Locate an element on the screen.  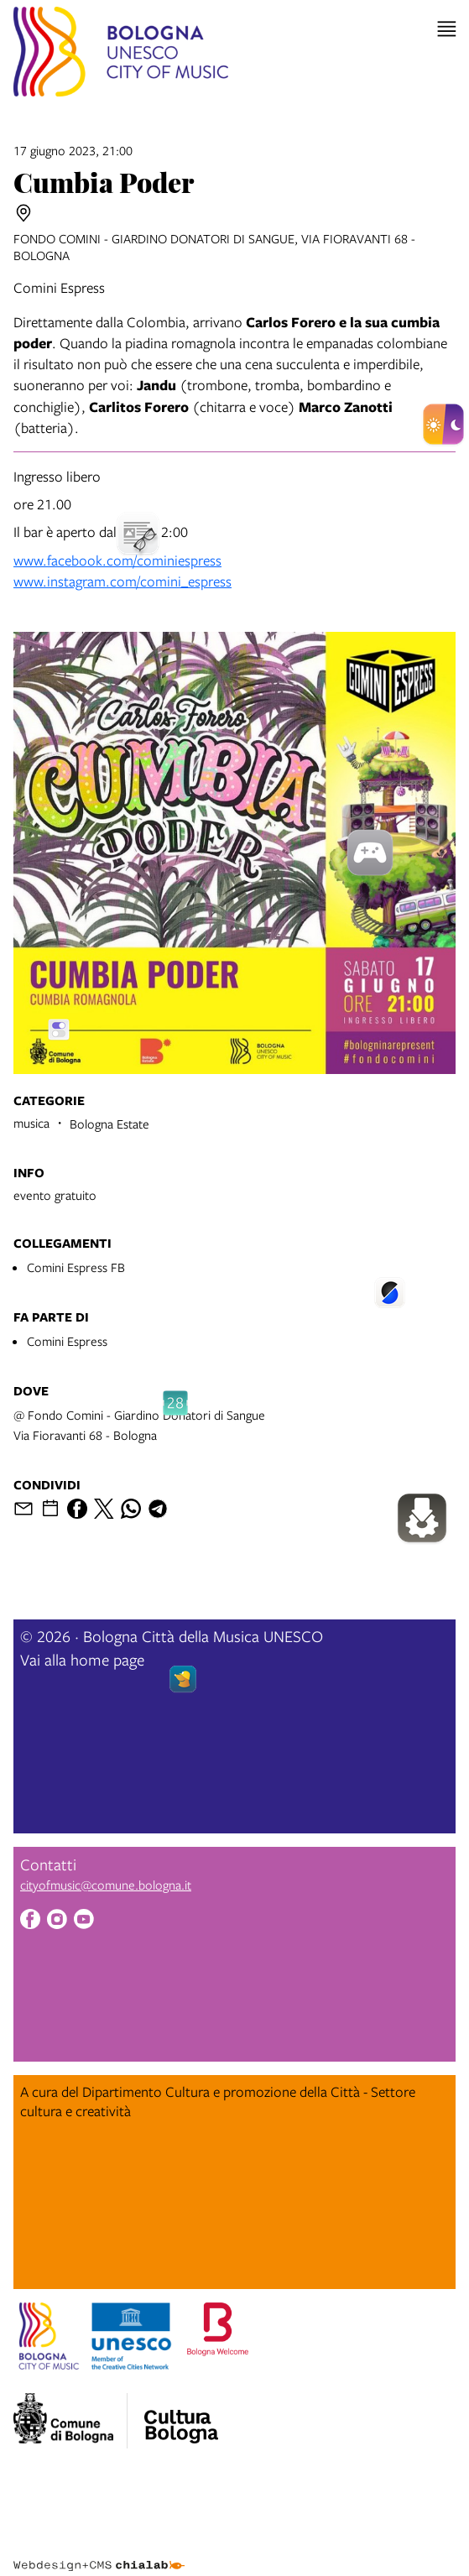
open gnome documents app is located at coordinates (138, 533).